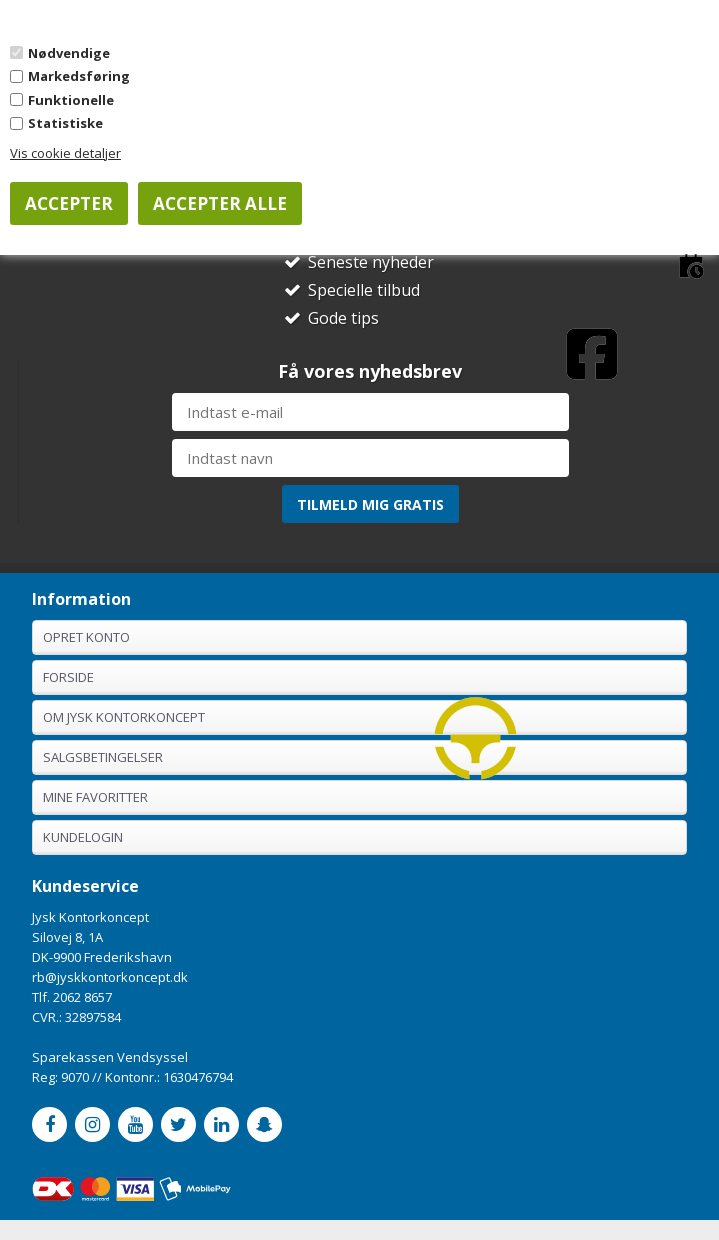  I want to click on access driving or navigation mode, so click(475, 738).